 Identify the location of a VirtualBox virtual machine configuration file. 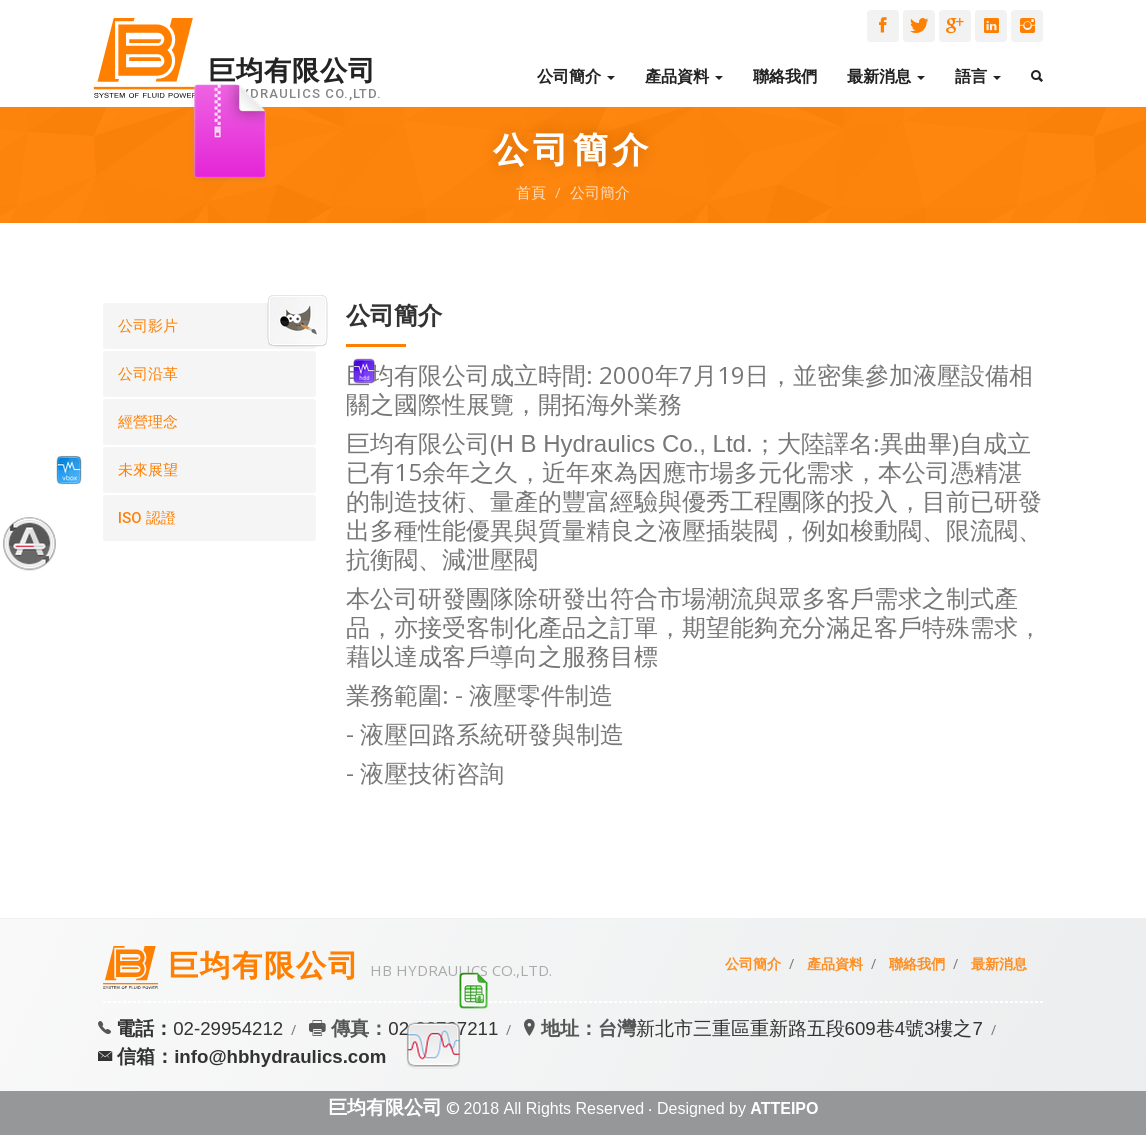
(69, 470).